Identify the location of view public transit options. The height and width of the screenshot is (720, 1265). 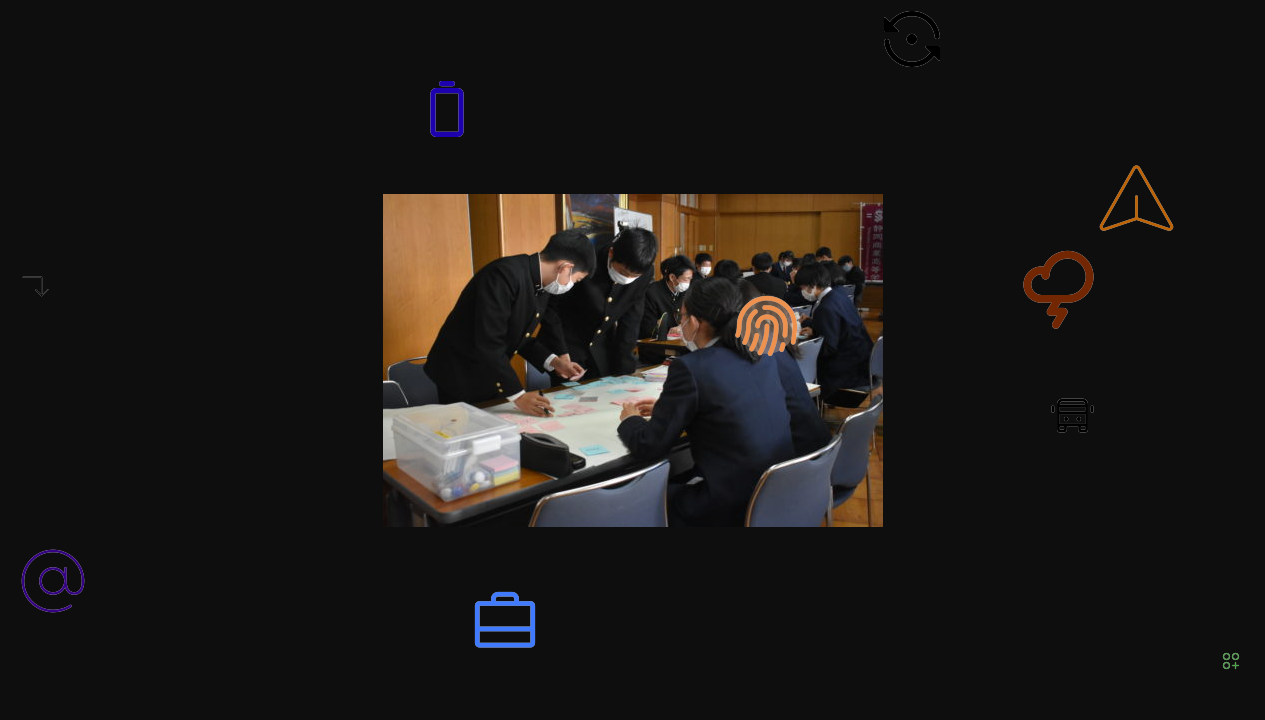
(1072, 415).